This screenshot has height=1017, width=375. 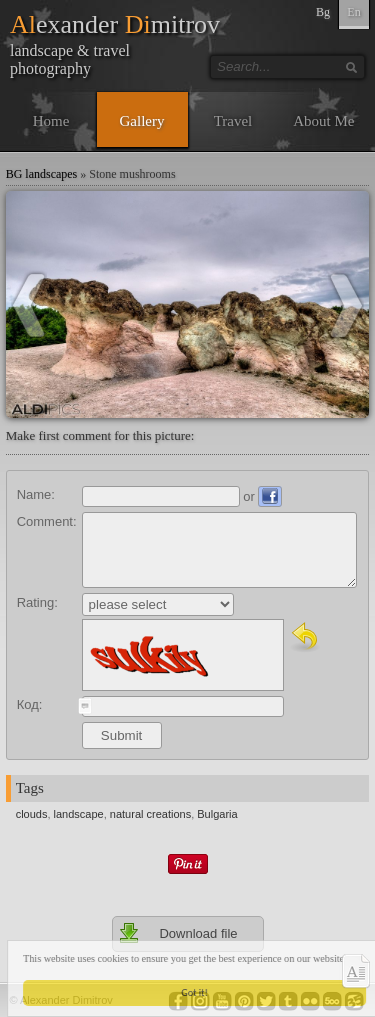 I want to click on a rich text or formatted document file, so click(x=356, y=971).